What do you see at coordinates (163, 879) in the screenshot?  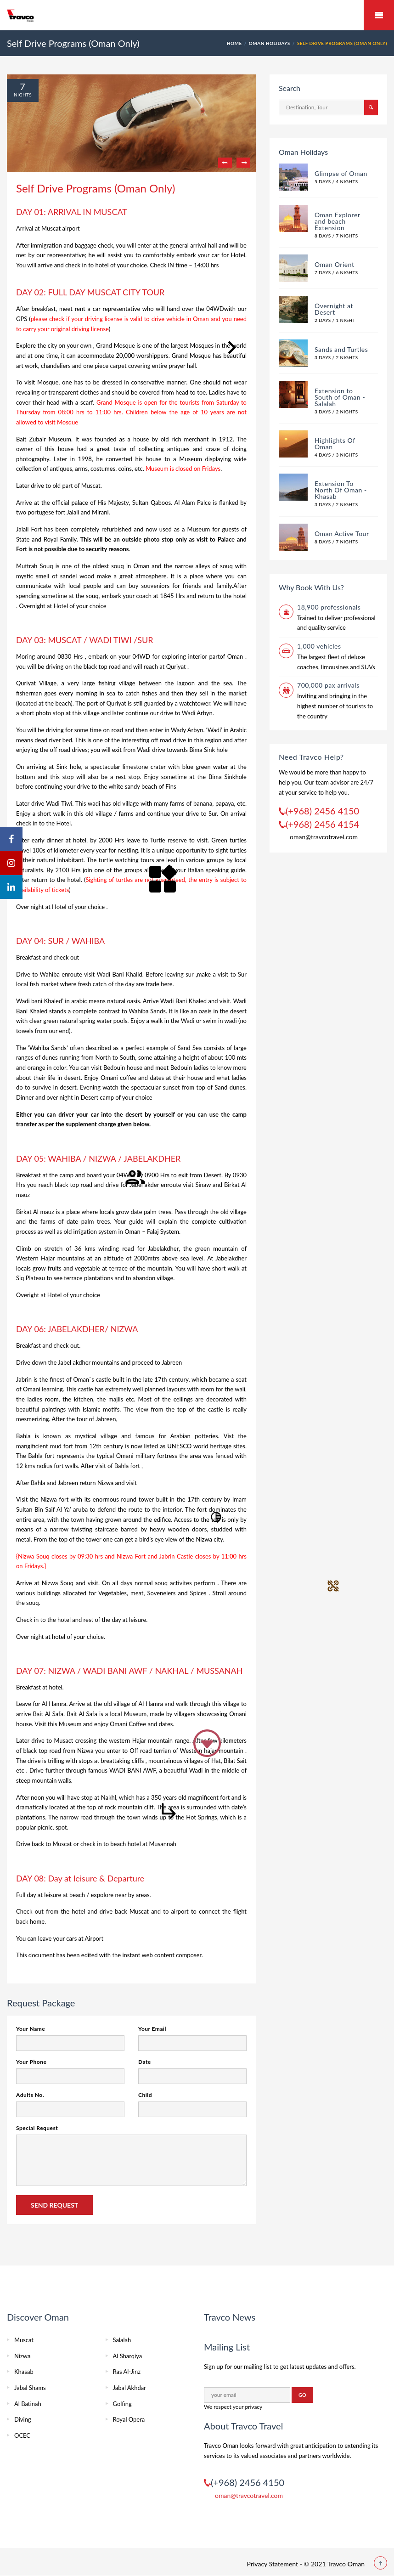 I see `access widgets or mini-apps` at bounding box center [163, 879].